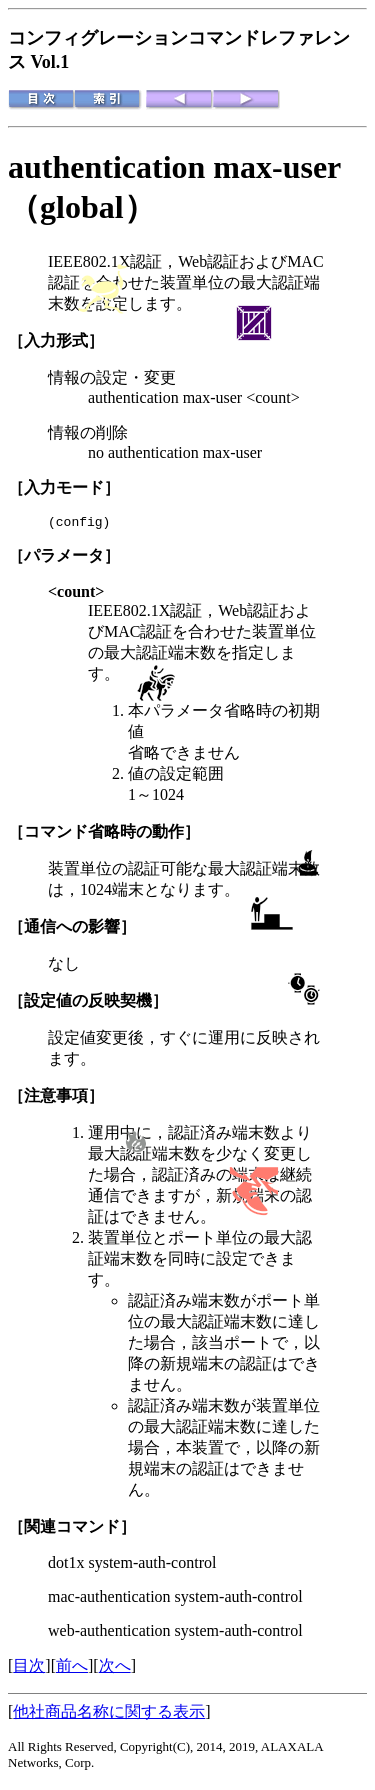 The width and height of the screenshot is (375, 1790). I want to click on indicates a lit candle or flame feature, so click(308, 863).